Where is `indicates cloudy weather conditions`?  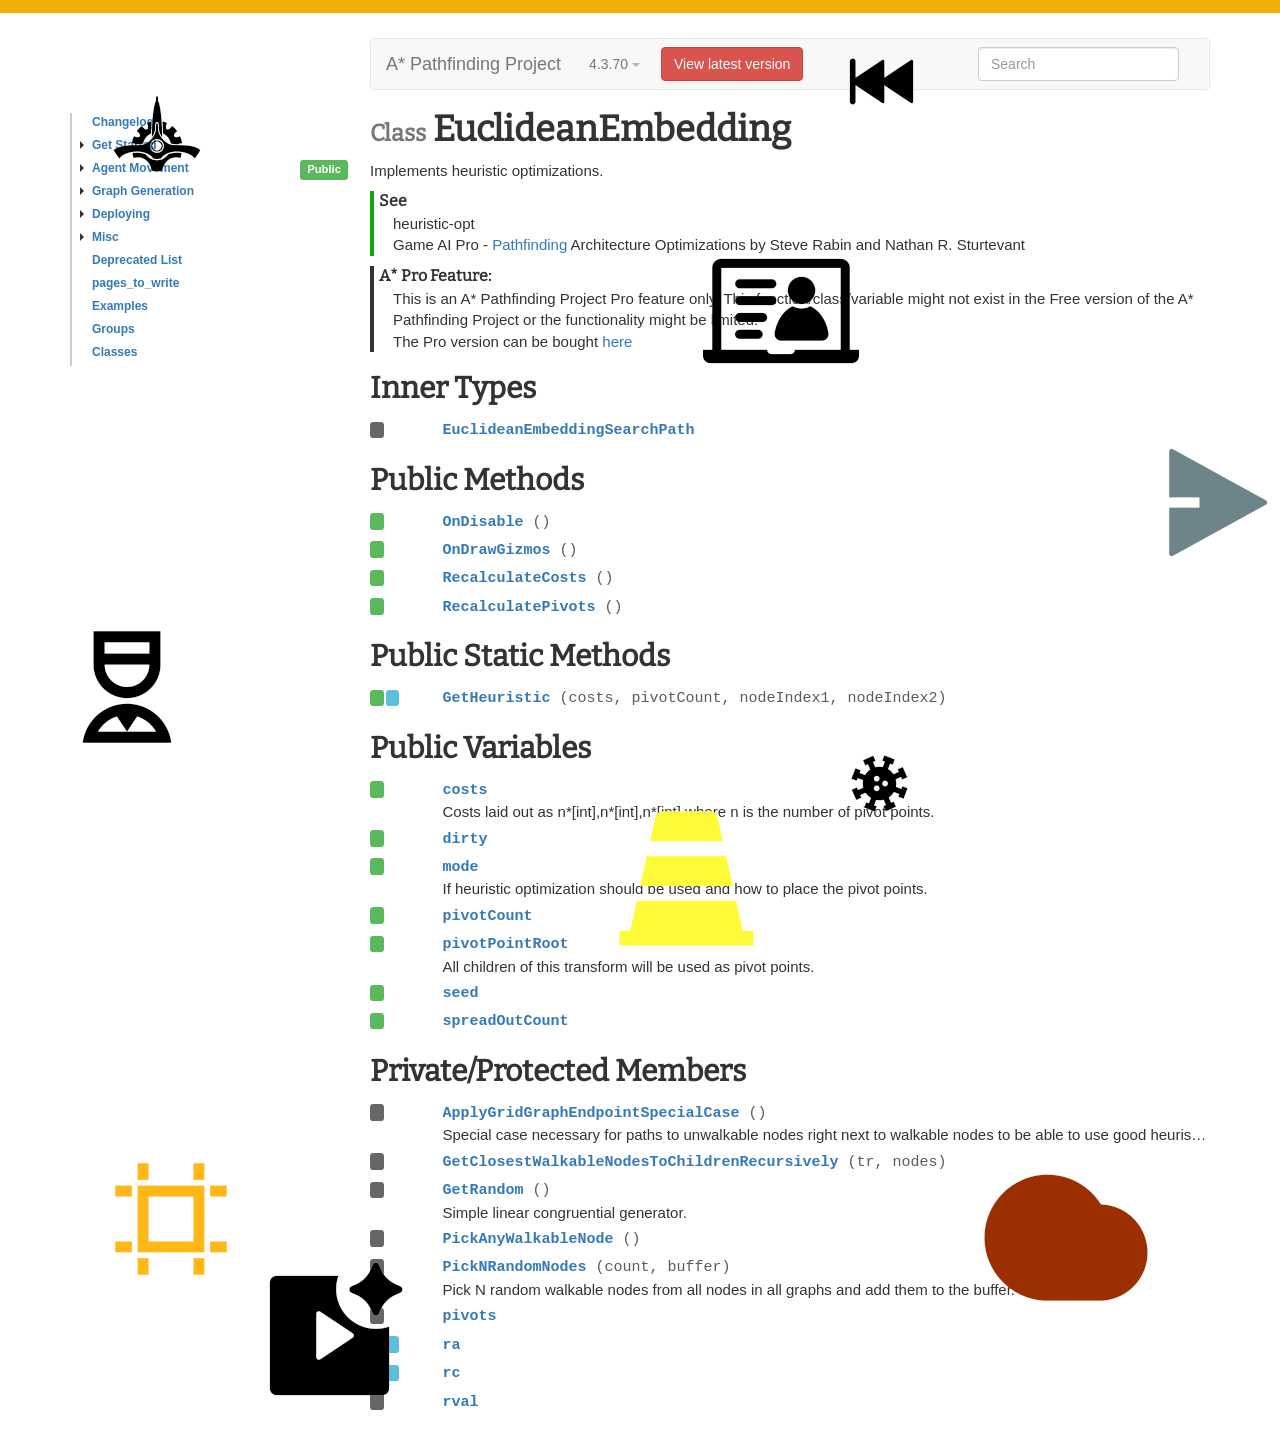 indicates cloudy weather conditions is located at coordinates (1066, 1234).